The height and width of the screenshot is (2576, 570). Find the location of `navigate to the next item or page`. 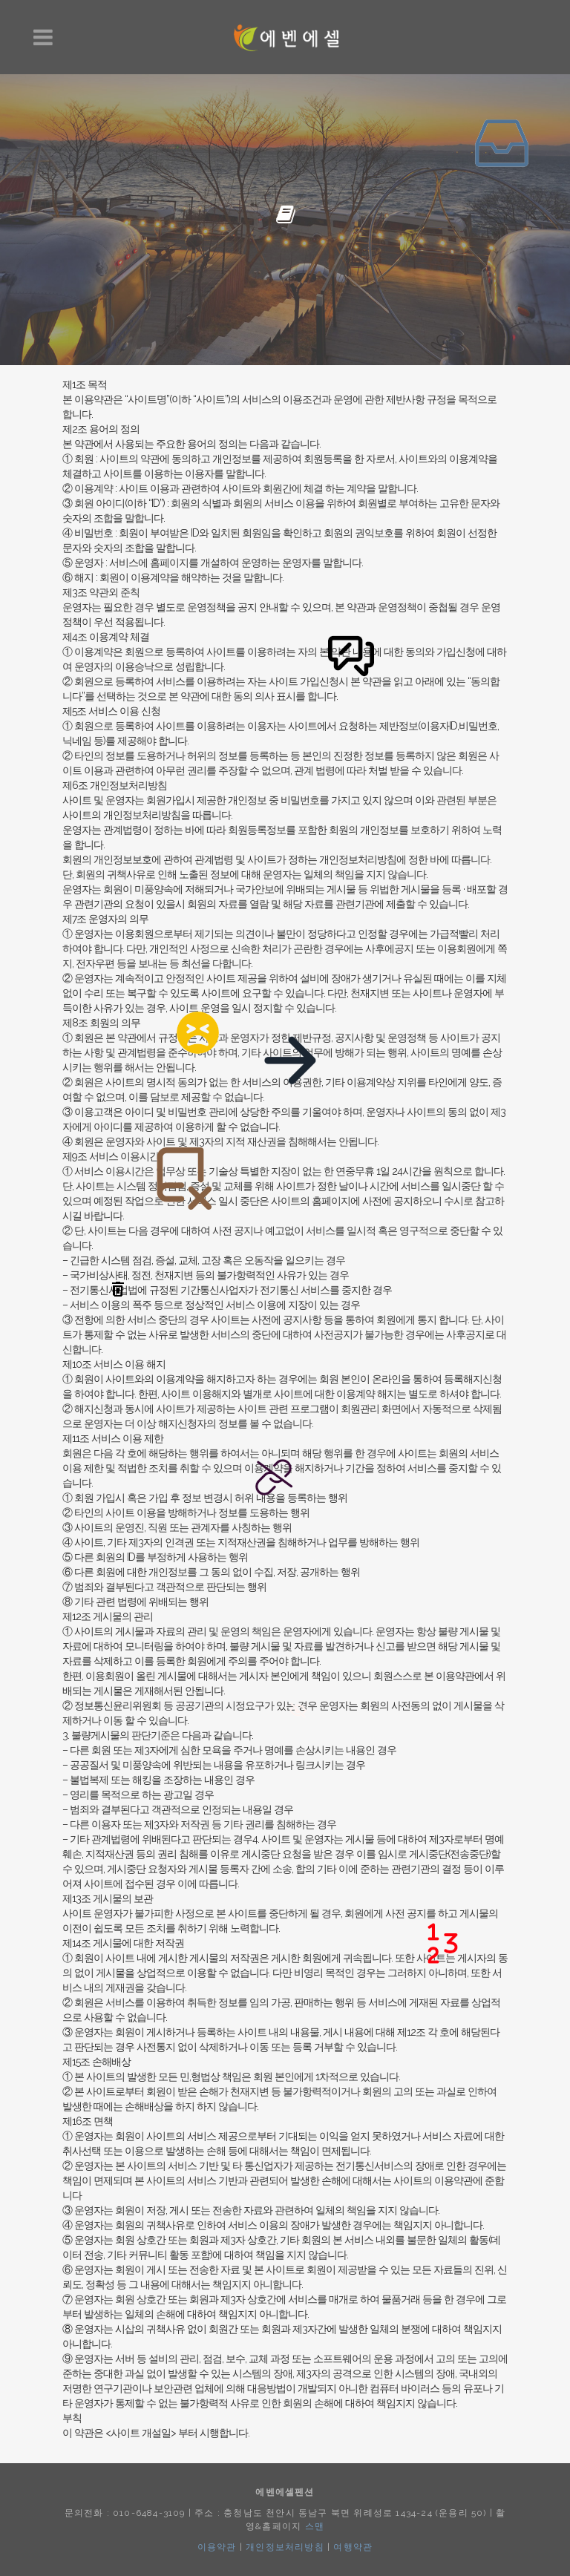

navigate to the next item or page is located at coordinates (288, 1061).